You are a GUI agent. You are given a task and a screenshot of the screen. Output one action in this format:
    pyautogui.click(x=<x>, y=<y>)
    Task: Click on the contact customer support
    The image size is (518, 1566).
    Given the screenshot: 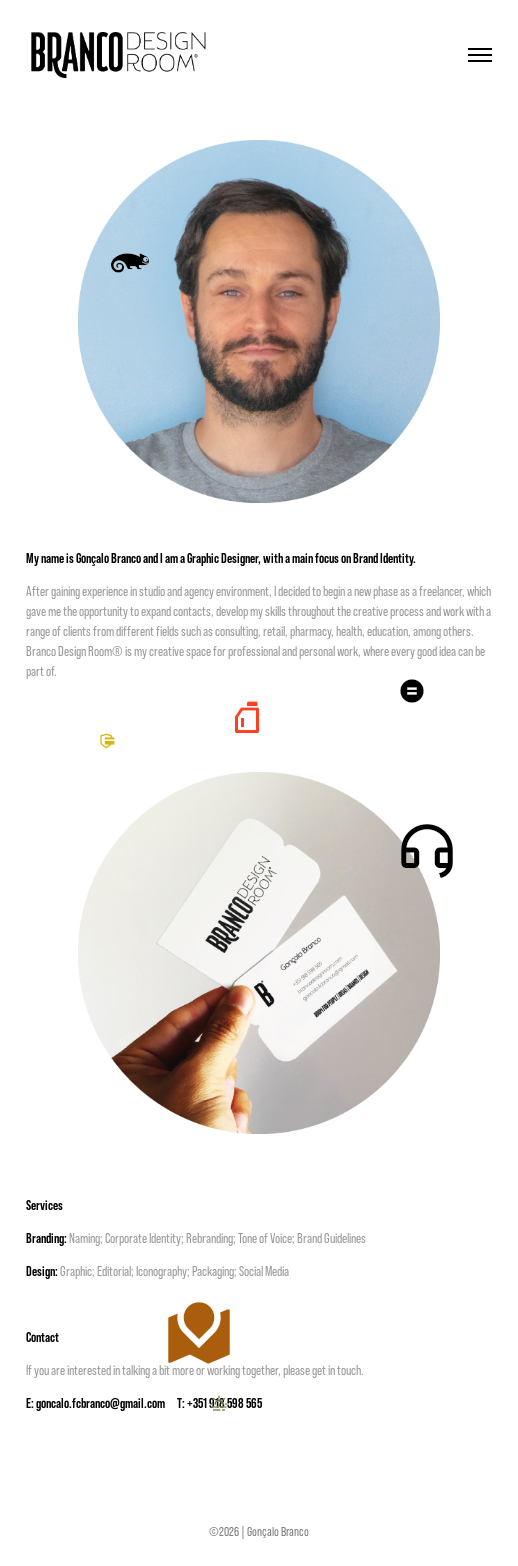 What is the action you would take?
    pyautogui.click(x=427, y=850)
    